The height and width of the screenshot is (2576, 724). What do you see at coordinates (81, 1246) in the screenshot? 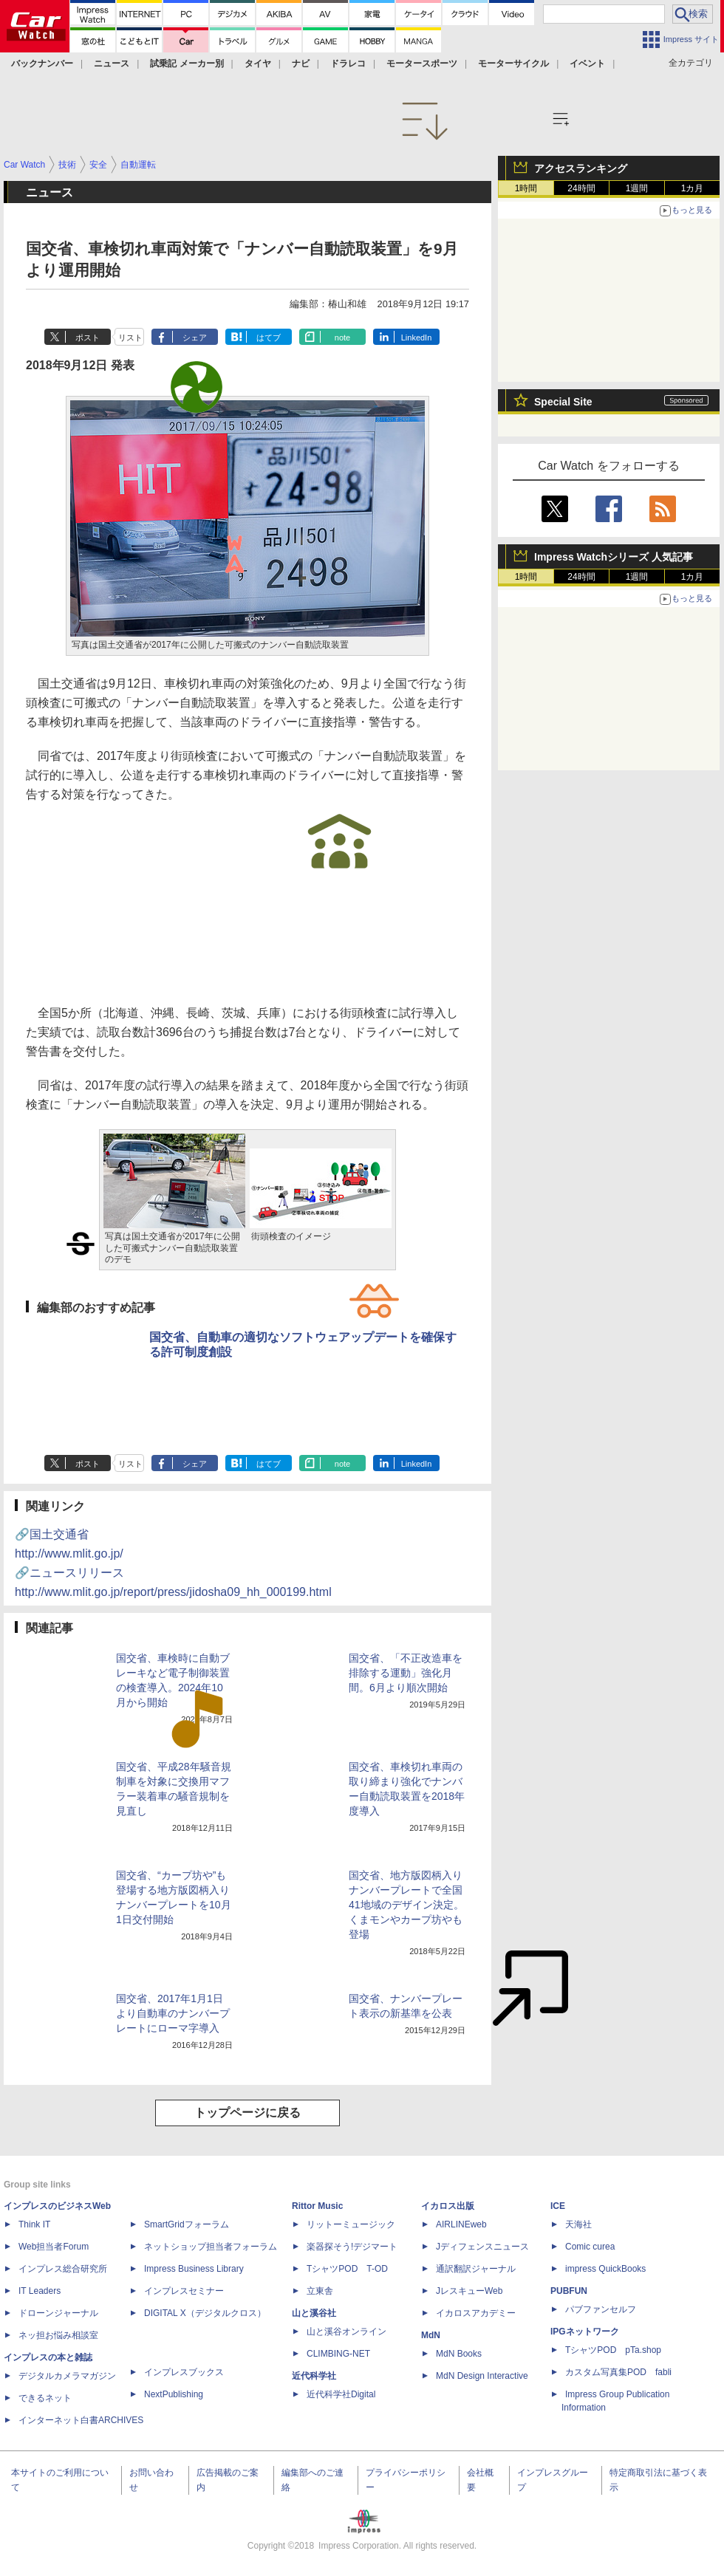
I see `apply strikethrough formatting to selected text` at bounding box center [81, 1246].